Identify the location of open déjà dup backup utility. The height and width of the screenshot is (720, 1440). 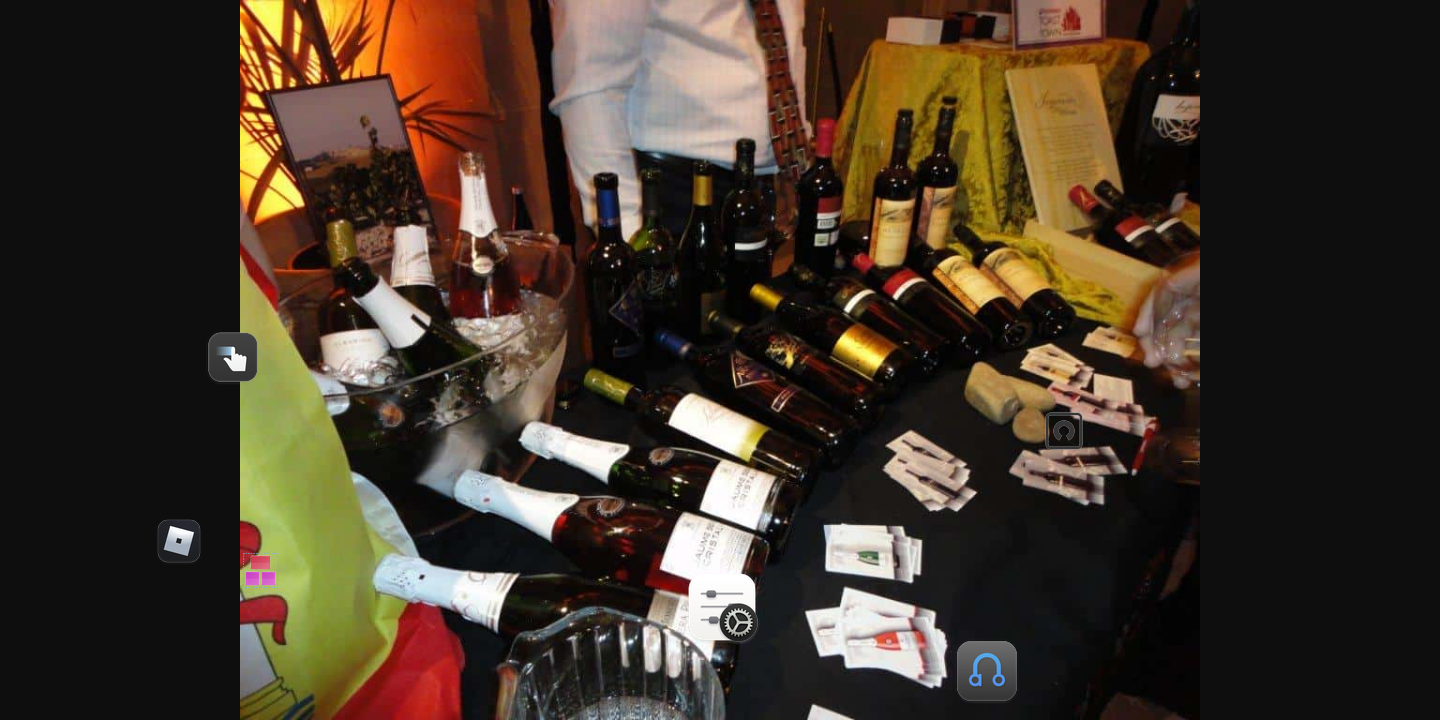
(1064, 431).